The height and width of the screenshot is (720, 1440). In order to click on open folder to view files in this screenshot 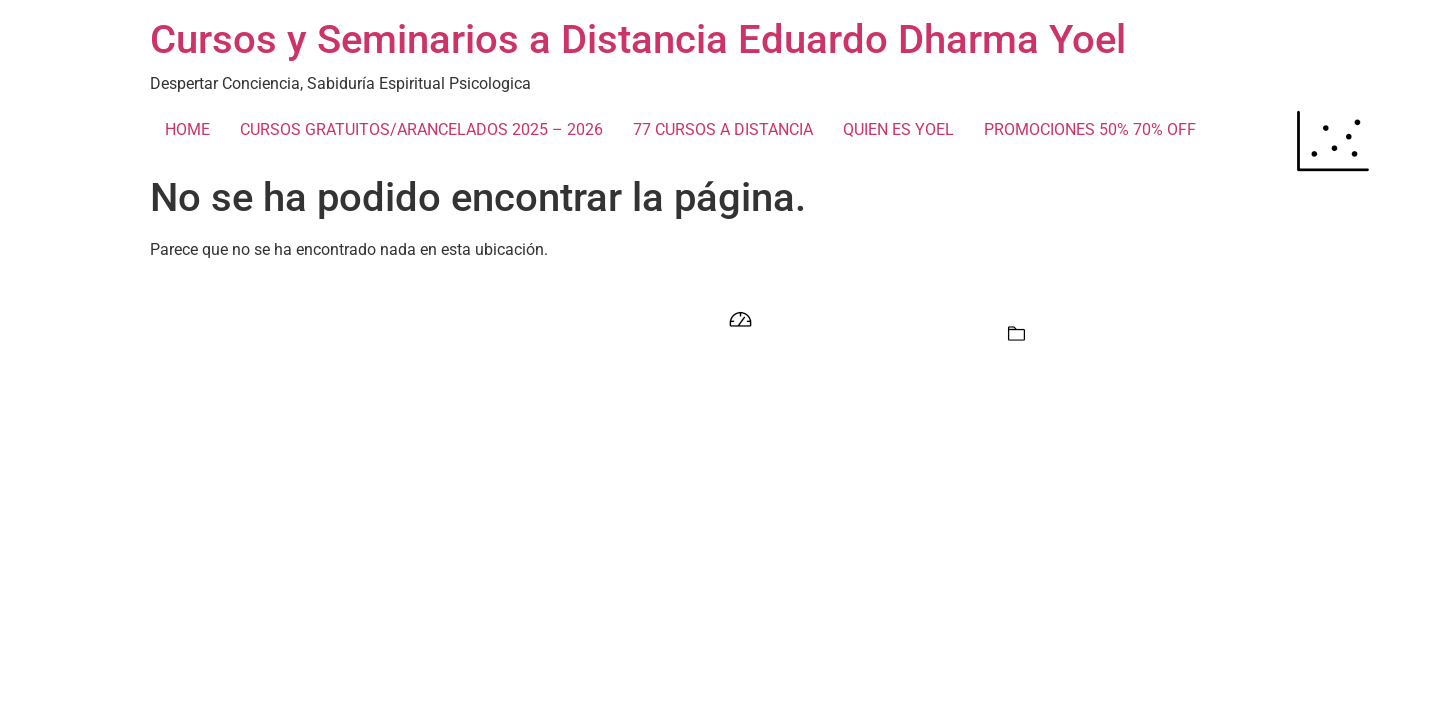, I will do `click(1016, 333)`.